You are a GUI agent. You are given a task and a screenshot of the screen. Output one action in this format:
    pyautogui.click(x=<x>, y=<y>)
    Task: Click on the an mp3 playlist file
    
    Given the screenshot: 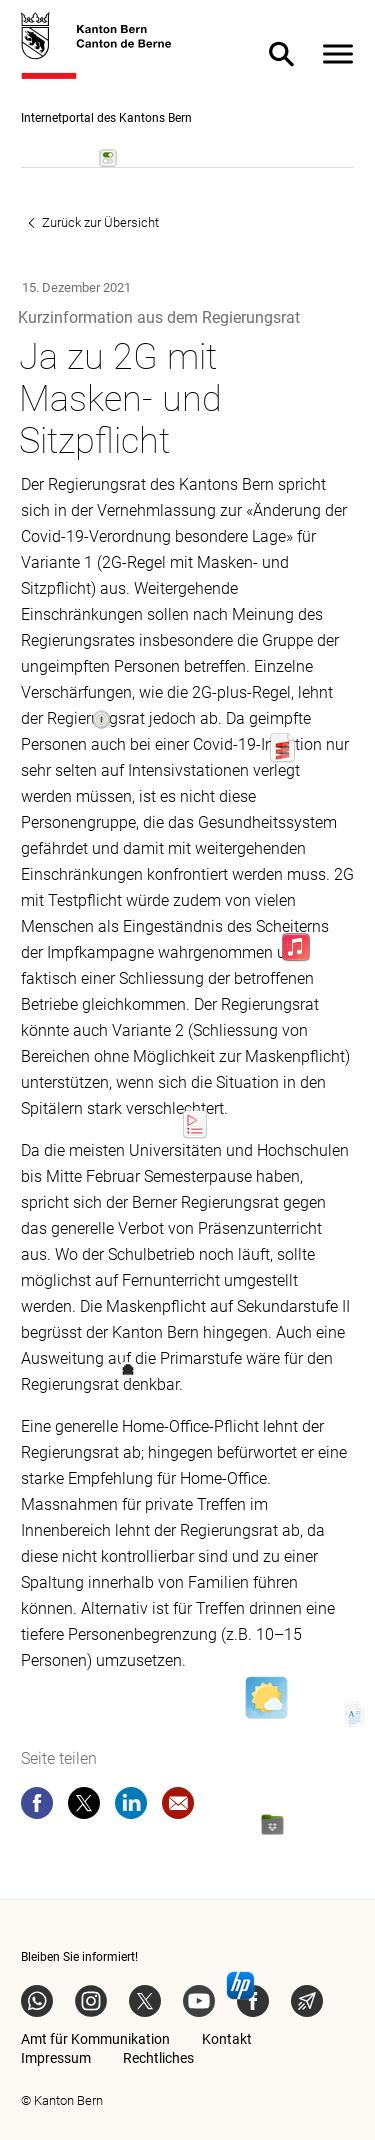 What is the action you would take?
    pyautogui.click(x=195, y=1124)
    